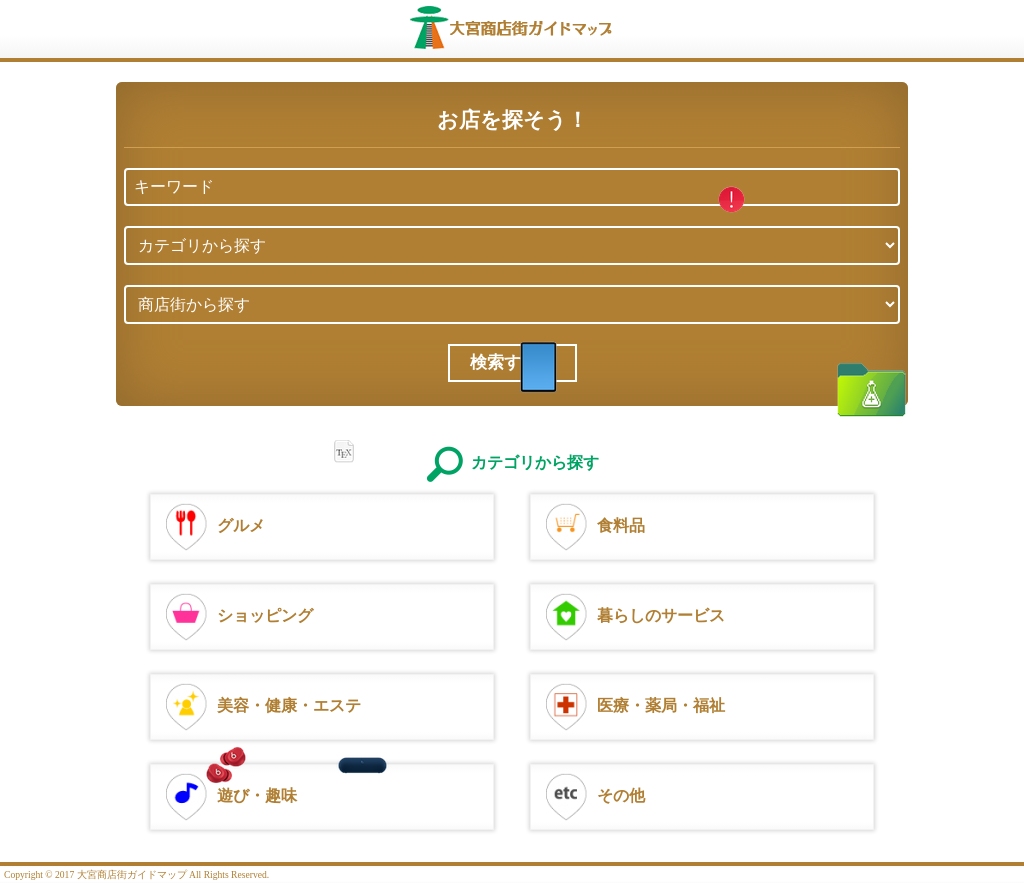 The image size is (1024, 883). What do you see at coordinates (362, 765) in the screenshot?
I see `connect to bluetooth speaker` at bounding box center [362, 765].